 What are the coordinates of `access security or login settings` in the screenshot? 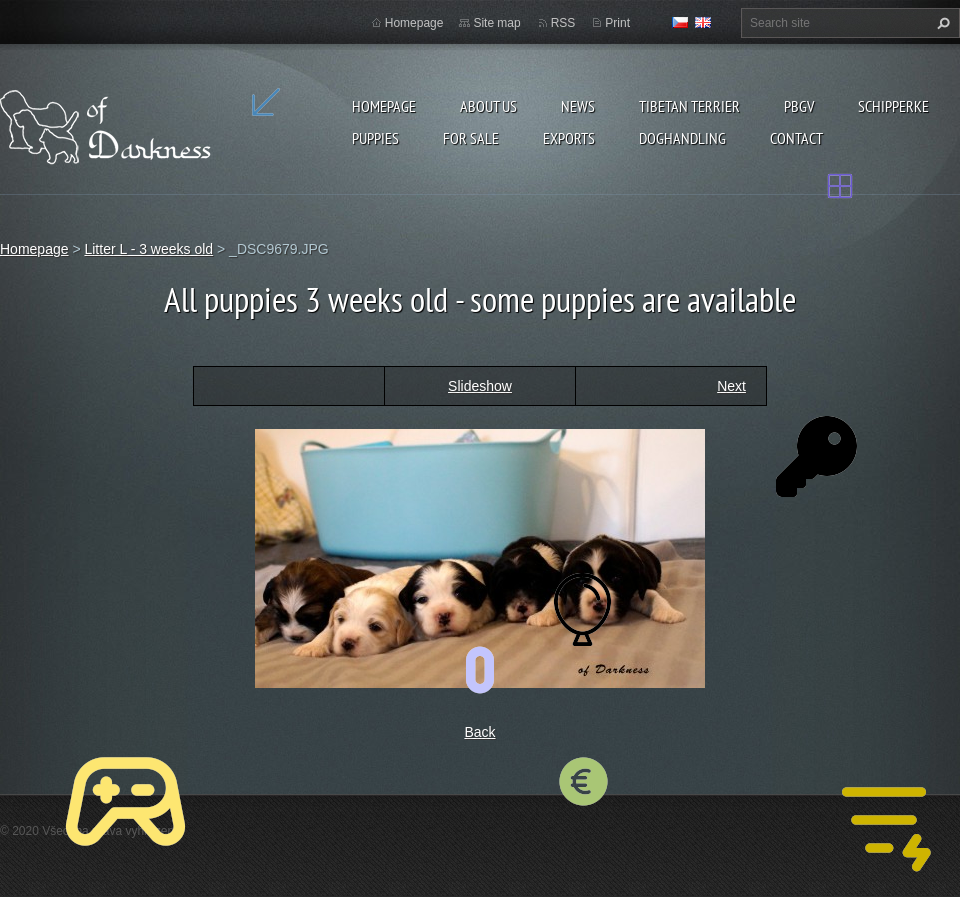 It's located at (815, 458).